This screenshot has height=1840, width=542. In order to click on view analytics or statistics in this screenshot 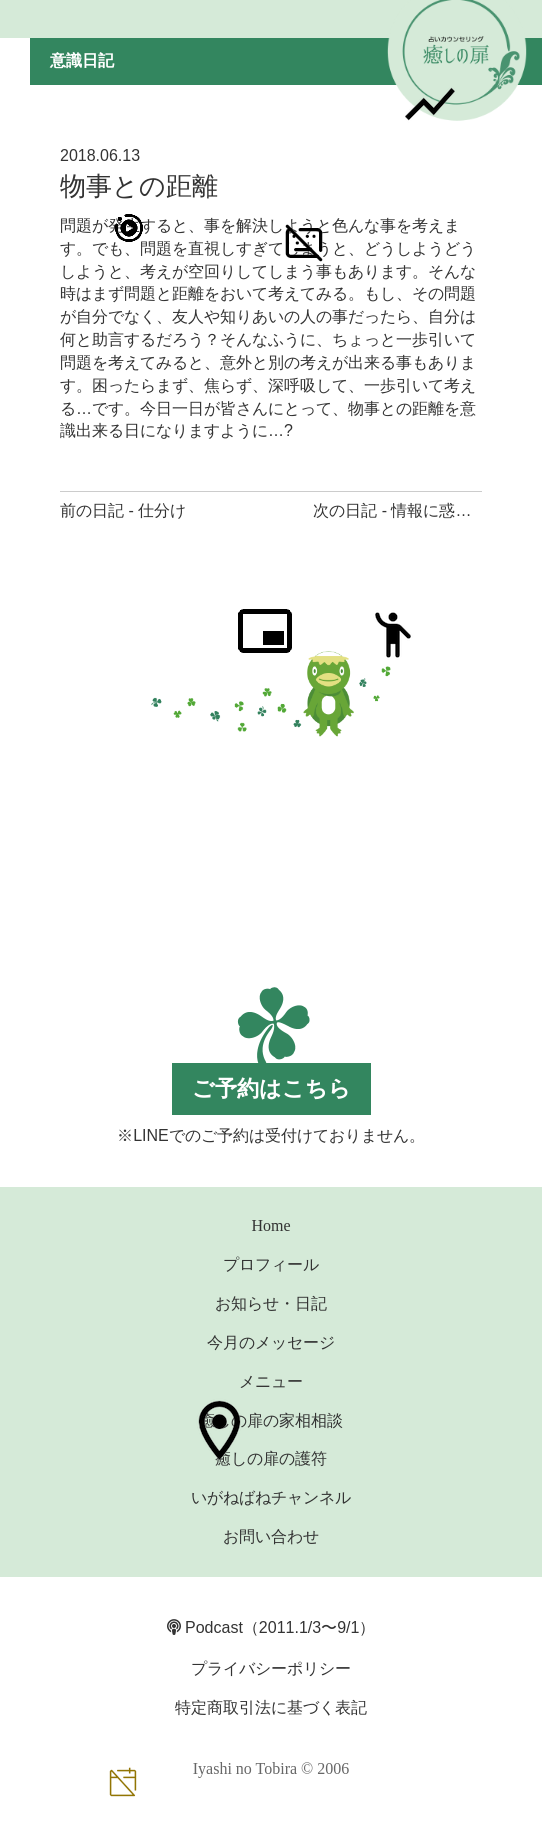, I will do `click(430, 104)`.